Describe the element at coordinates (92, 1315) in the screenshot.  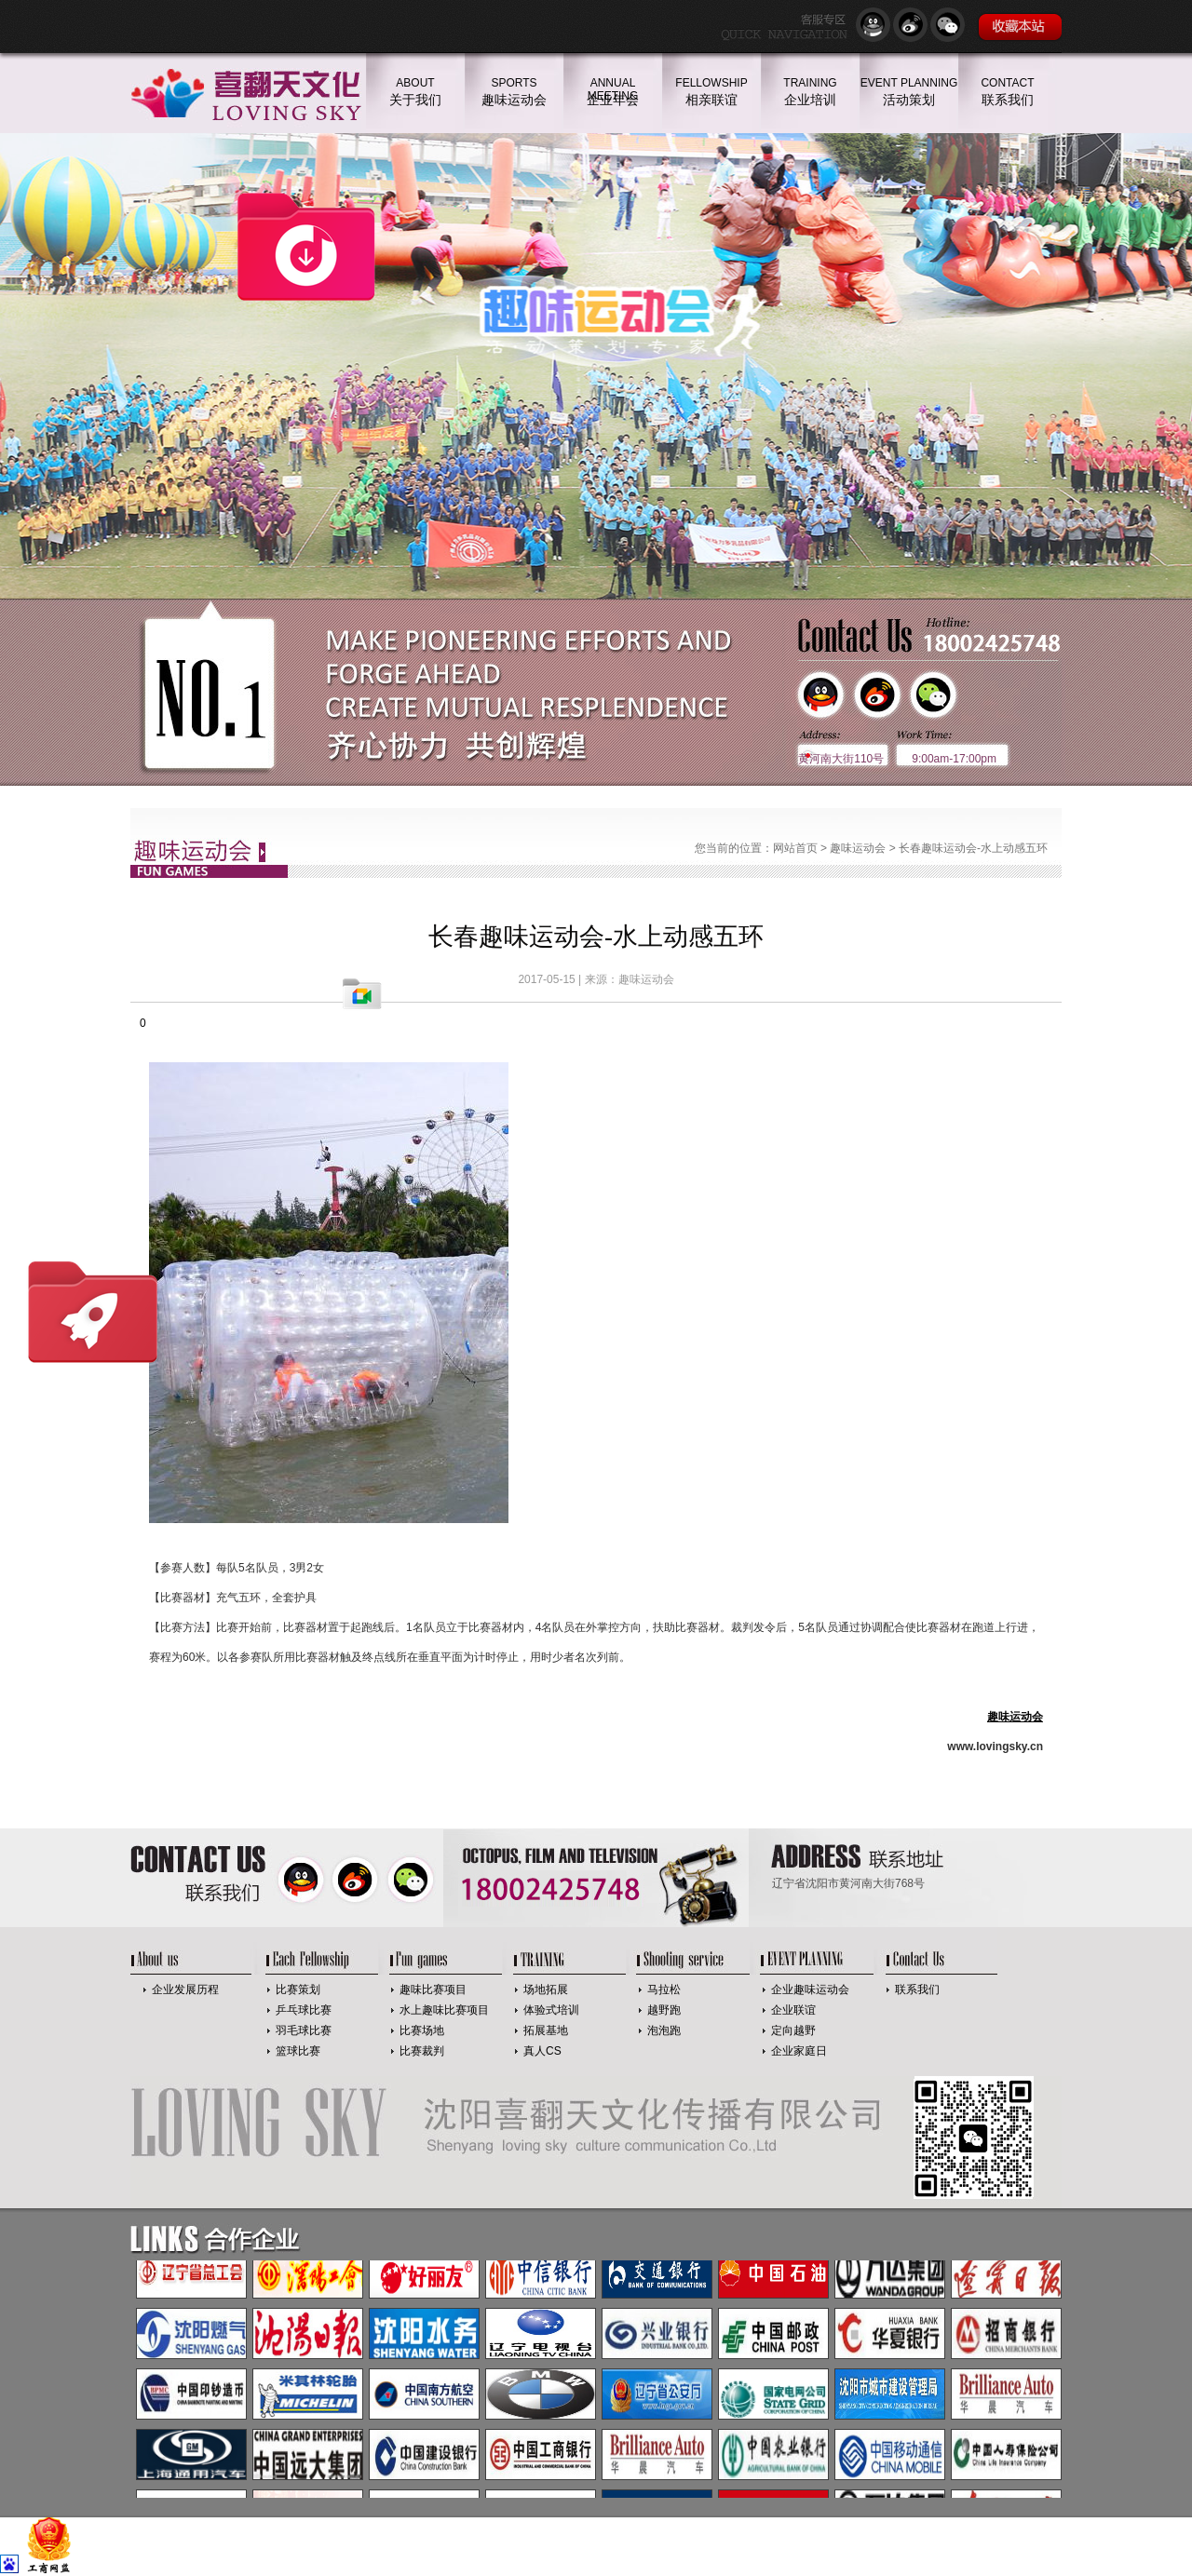
I see `open folder containing launch or startup files` at that location.